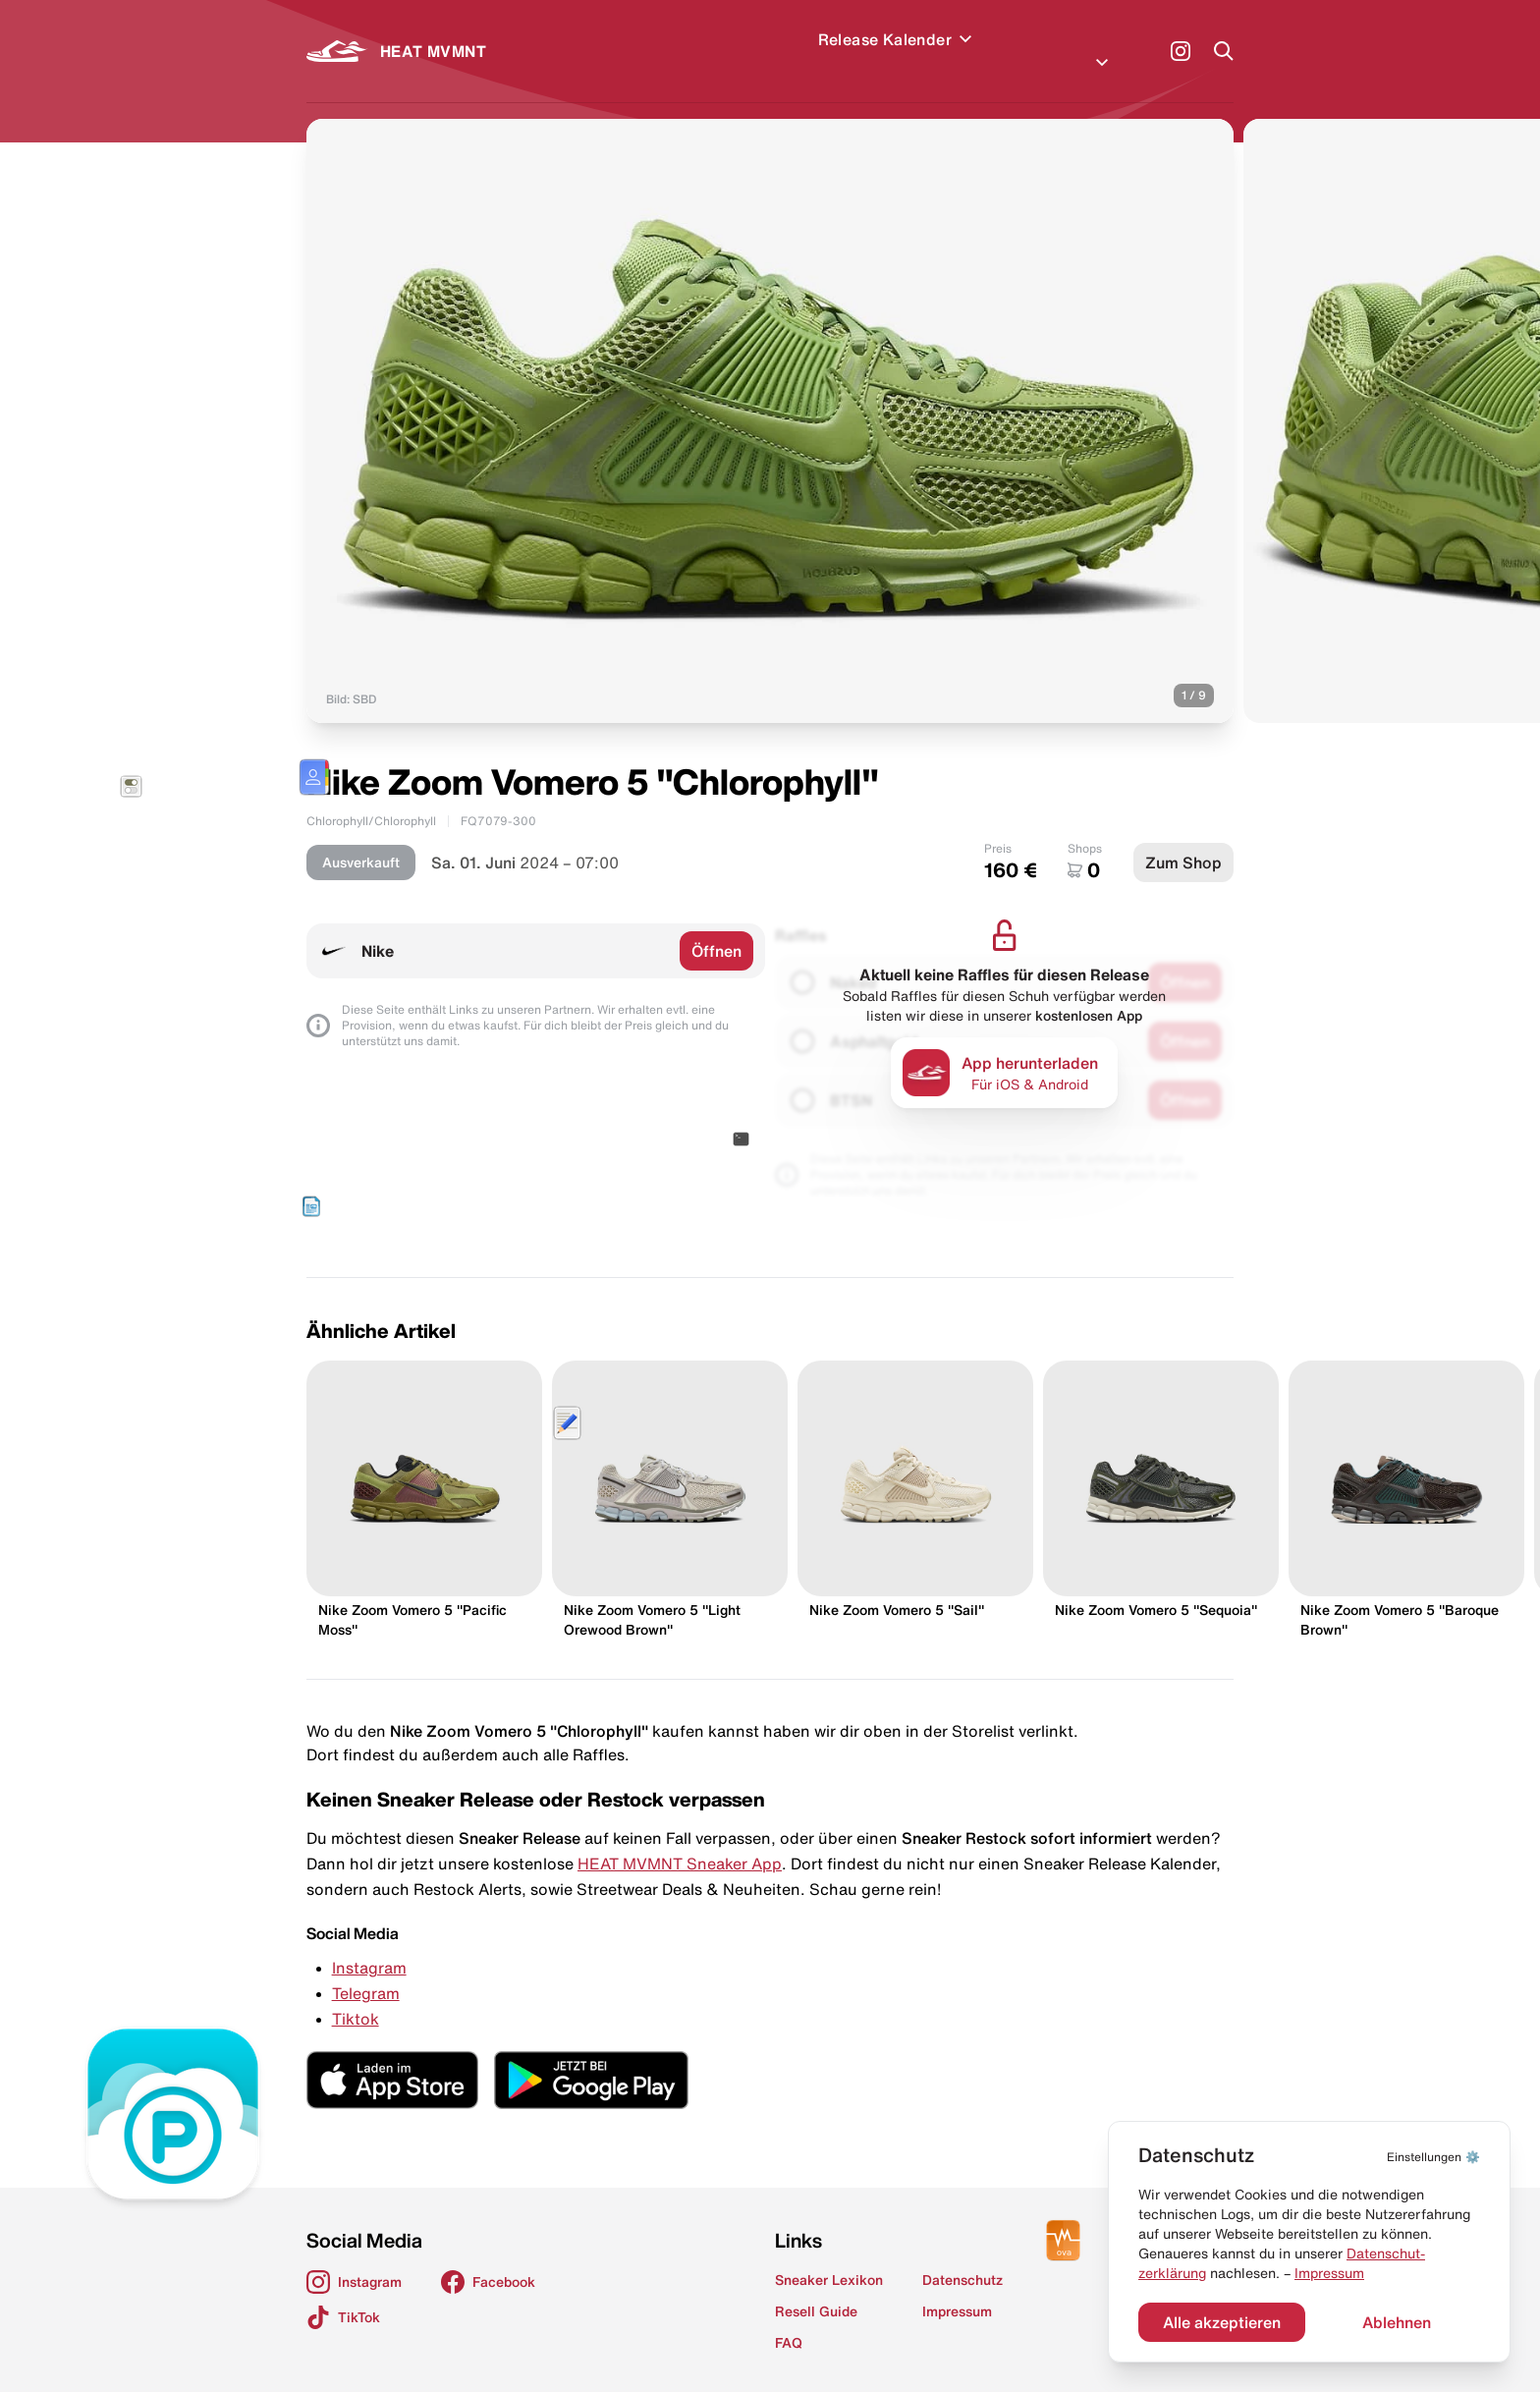 The width and height of the screenshot is (1540, 2392). I want to click on open system settings or preferences, so click(131, 786).